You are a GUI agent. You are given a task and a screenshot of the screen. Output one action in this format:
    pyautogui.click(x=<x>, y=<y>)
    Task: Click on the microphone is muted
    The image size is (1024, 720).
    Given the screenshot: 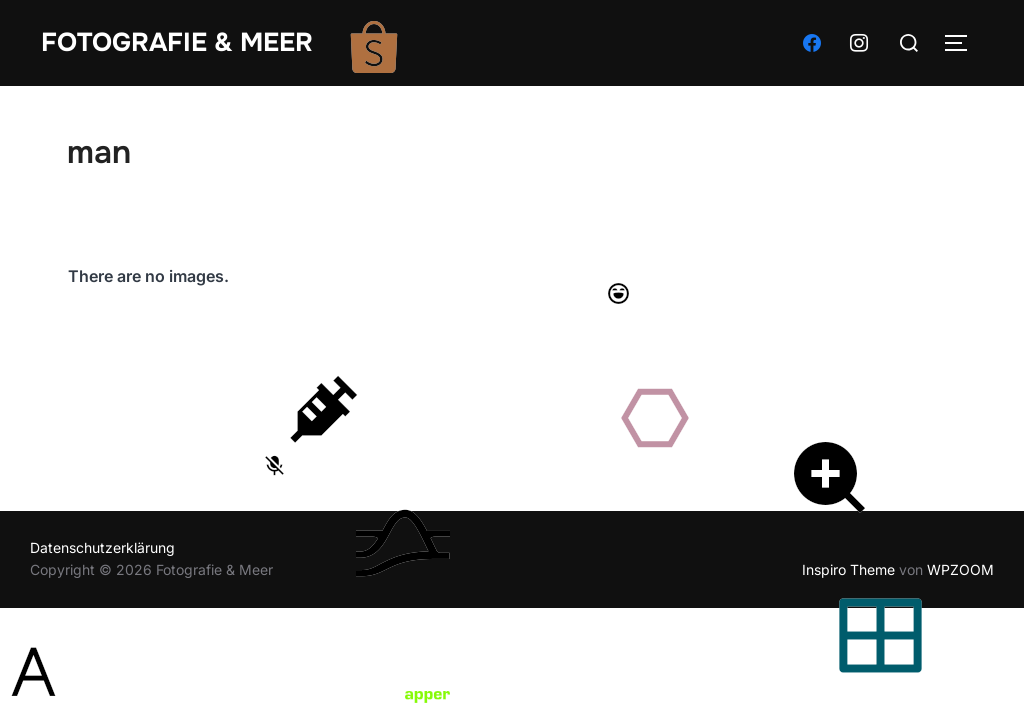 What is the action you would take?
    pyautogui.click(x=274, y=465)
    